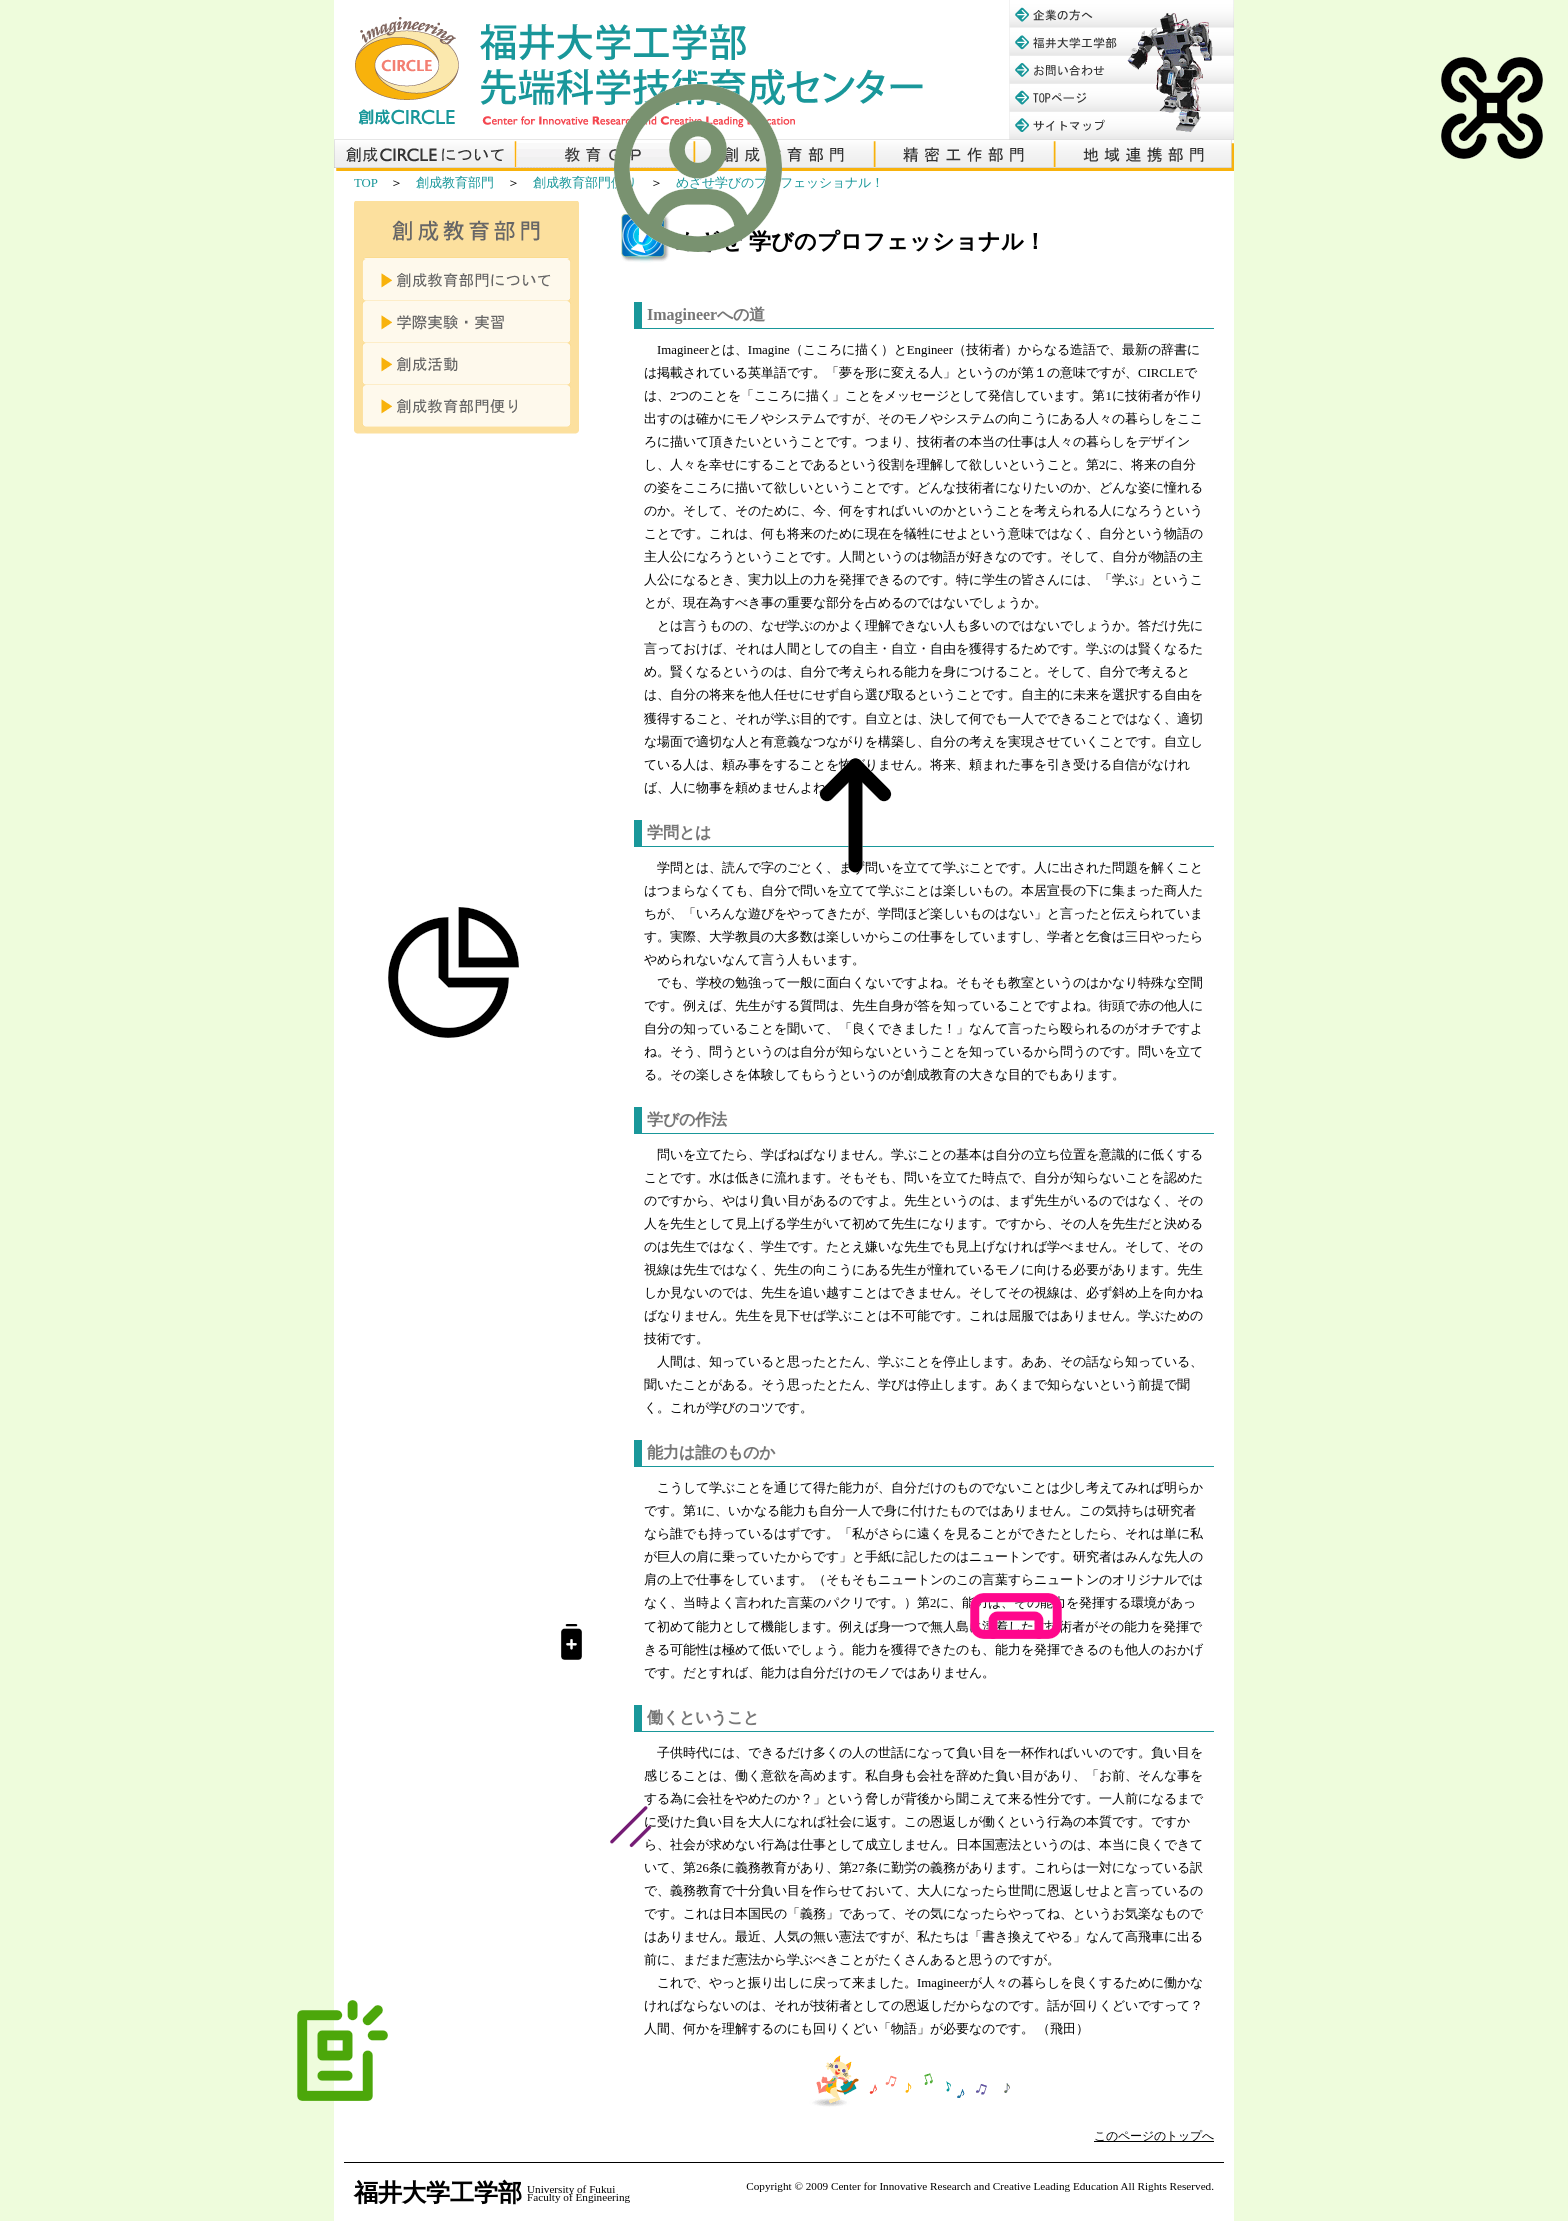 This screenshot has width=1568, height=2221. What do you see at coordinates (448, 977) in the screenshot?
I see `view data breakdown or statistics` at bounding box center [448, 977].